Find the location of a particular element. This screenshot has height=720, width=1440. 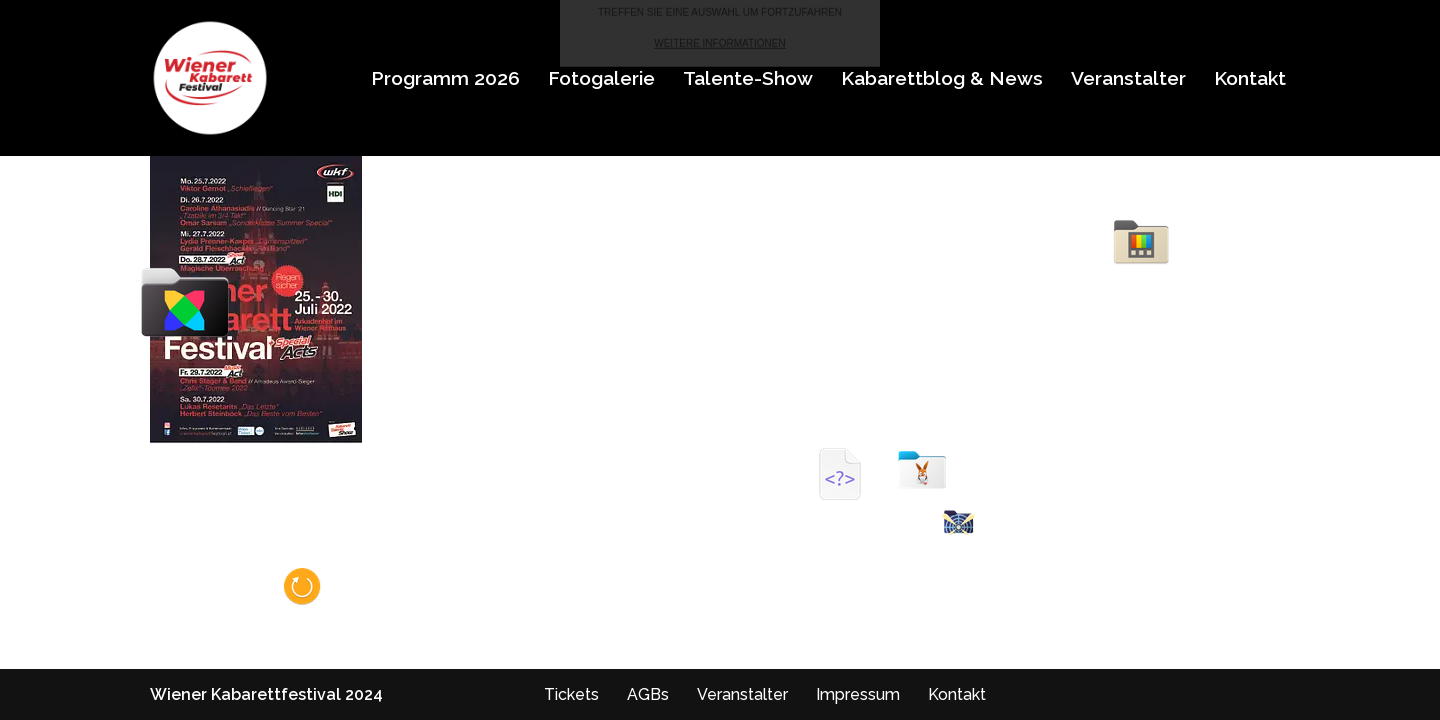

open PowerToys settings folder is located at coordinates (1141, 243).